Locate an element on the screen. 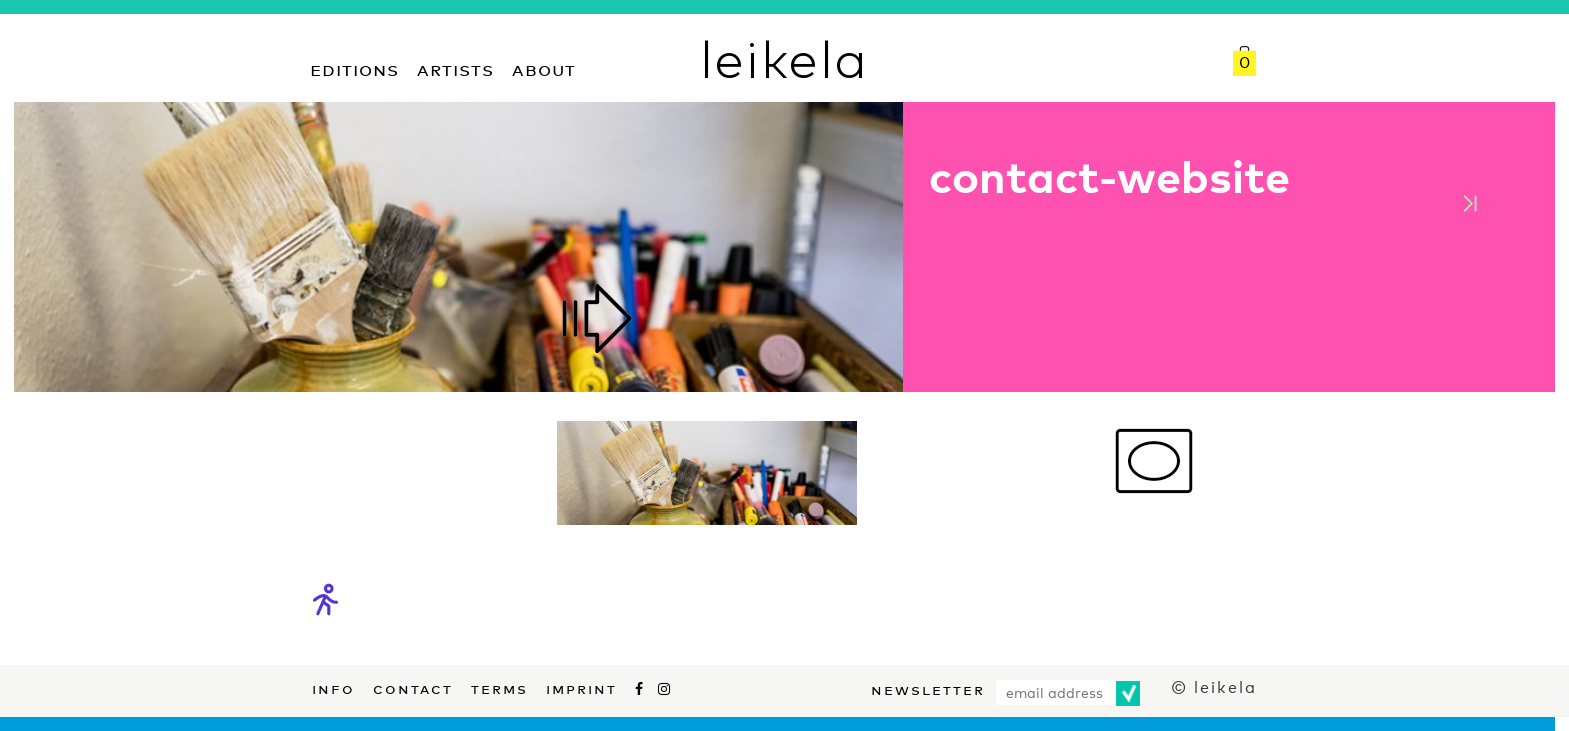 This screenshot has width=1569, height=731. apply vignette effect to photo is located at coordinates (1154, 461).